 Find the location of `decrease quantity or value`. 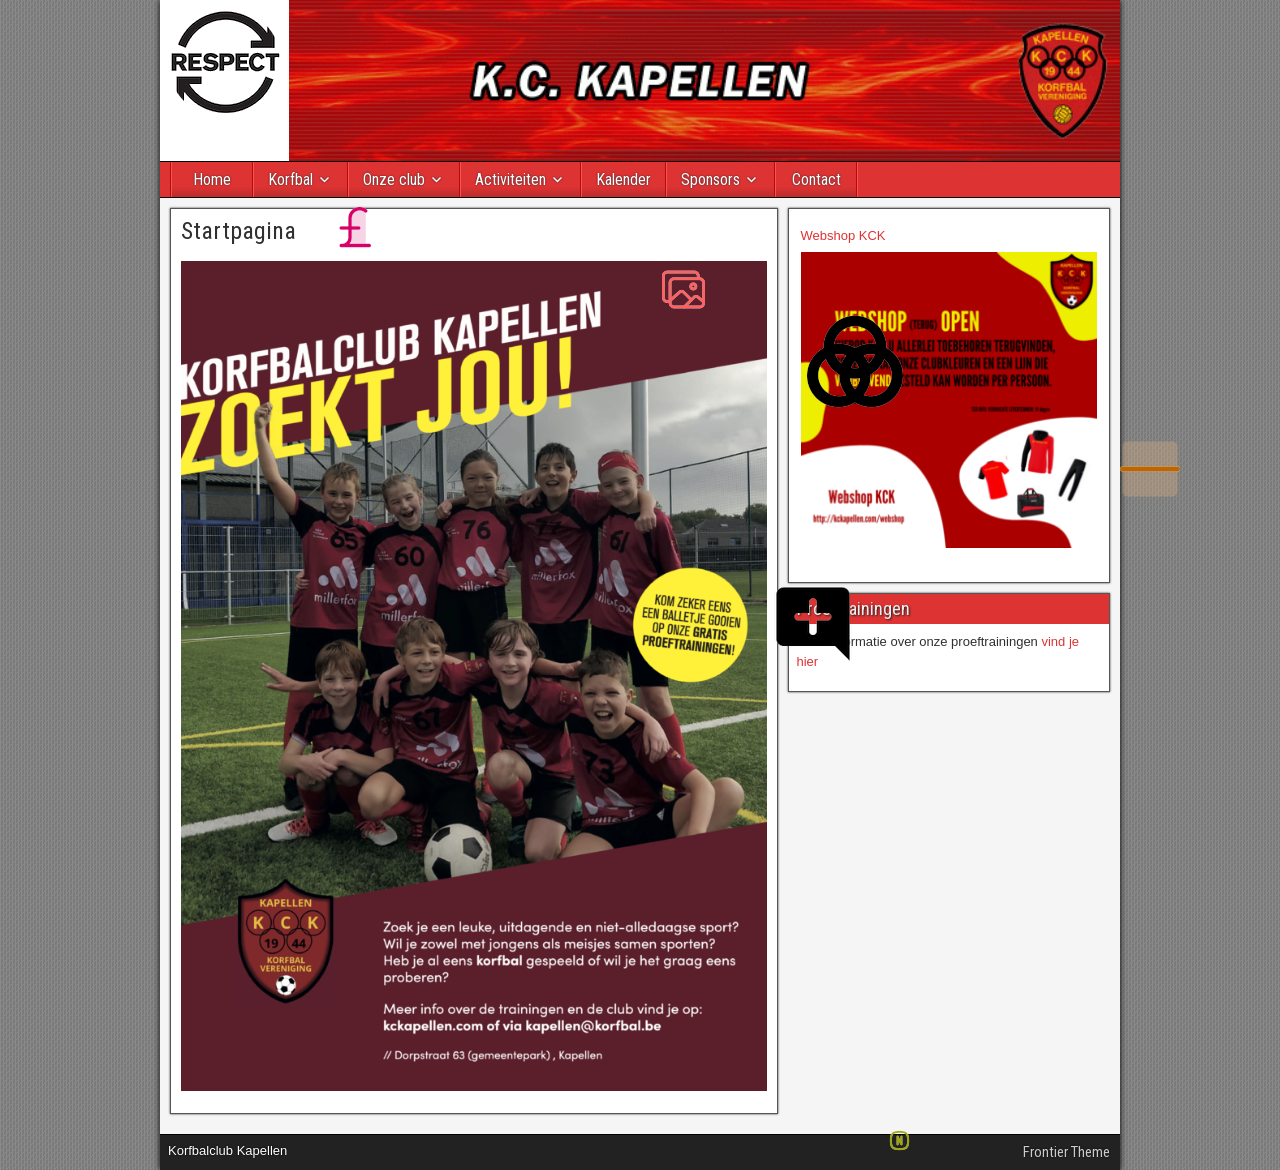

decrease quantity or value is located at coordinates (1150, 469).